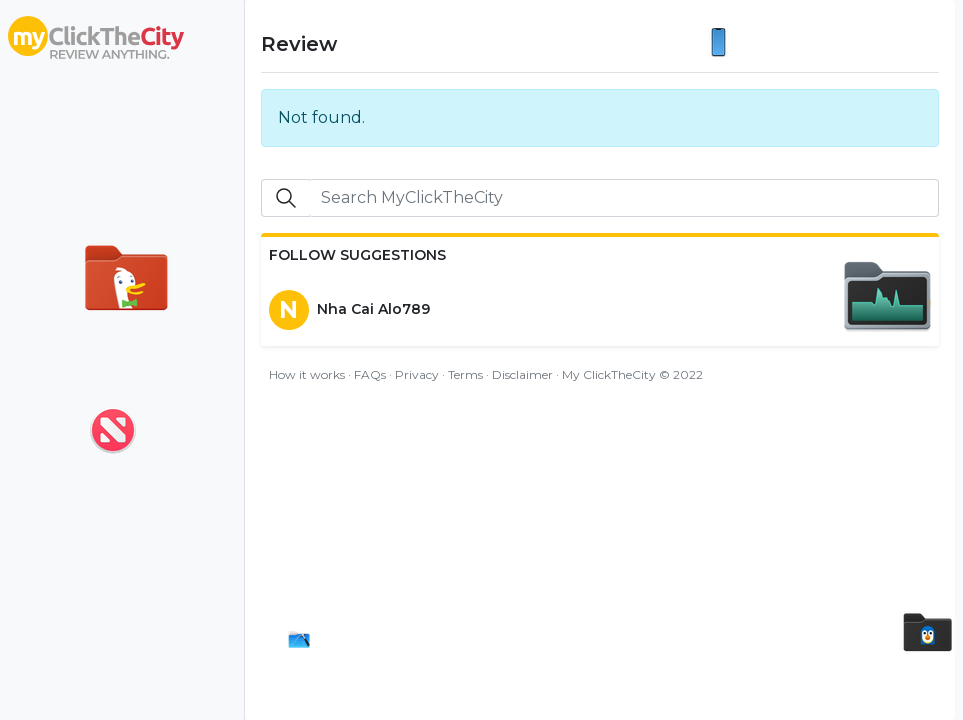 The height and width of the screenshot is (720, 963). Describe the element at coordinates (927, 633) in the screenshot. I see `open windows subsystem for linux files` at that location.